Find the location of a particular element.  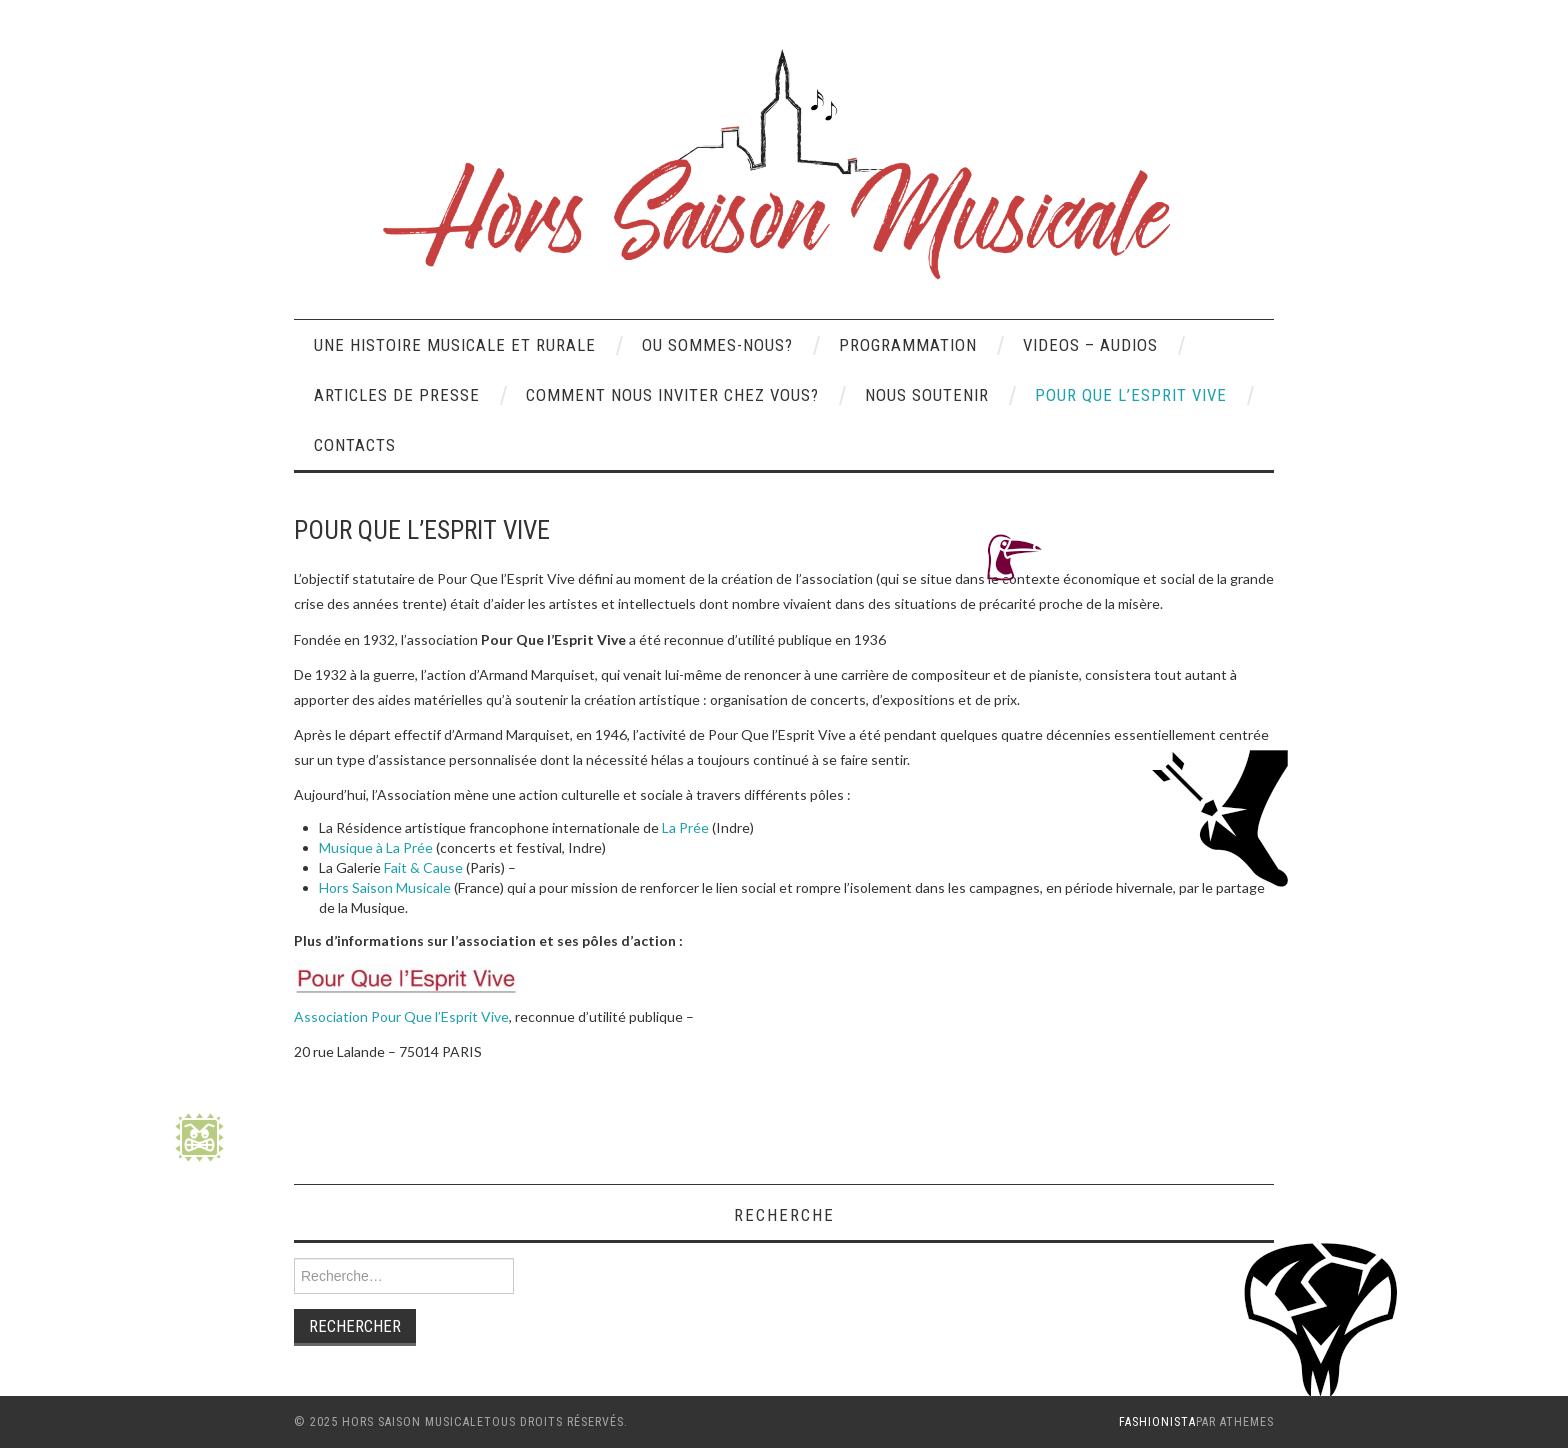

enemy defeated or kill count indicator is located at coordinates (1320, 1318).